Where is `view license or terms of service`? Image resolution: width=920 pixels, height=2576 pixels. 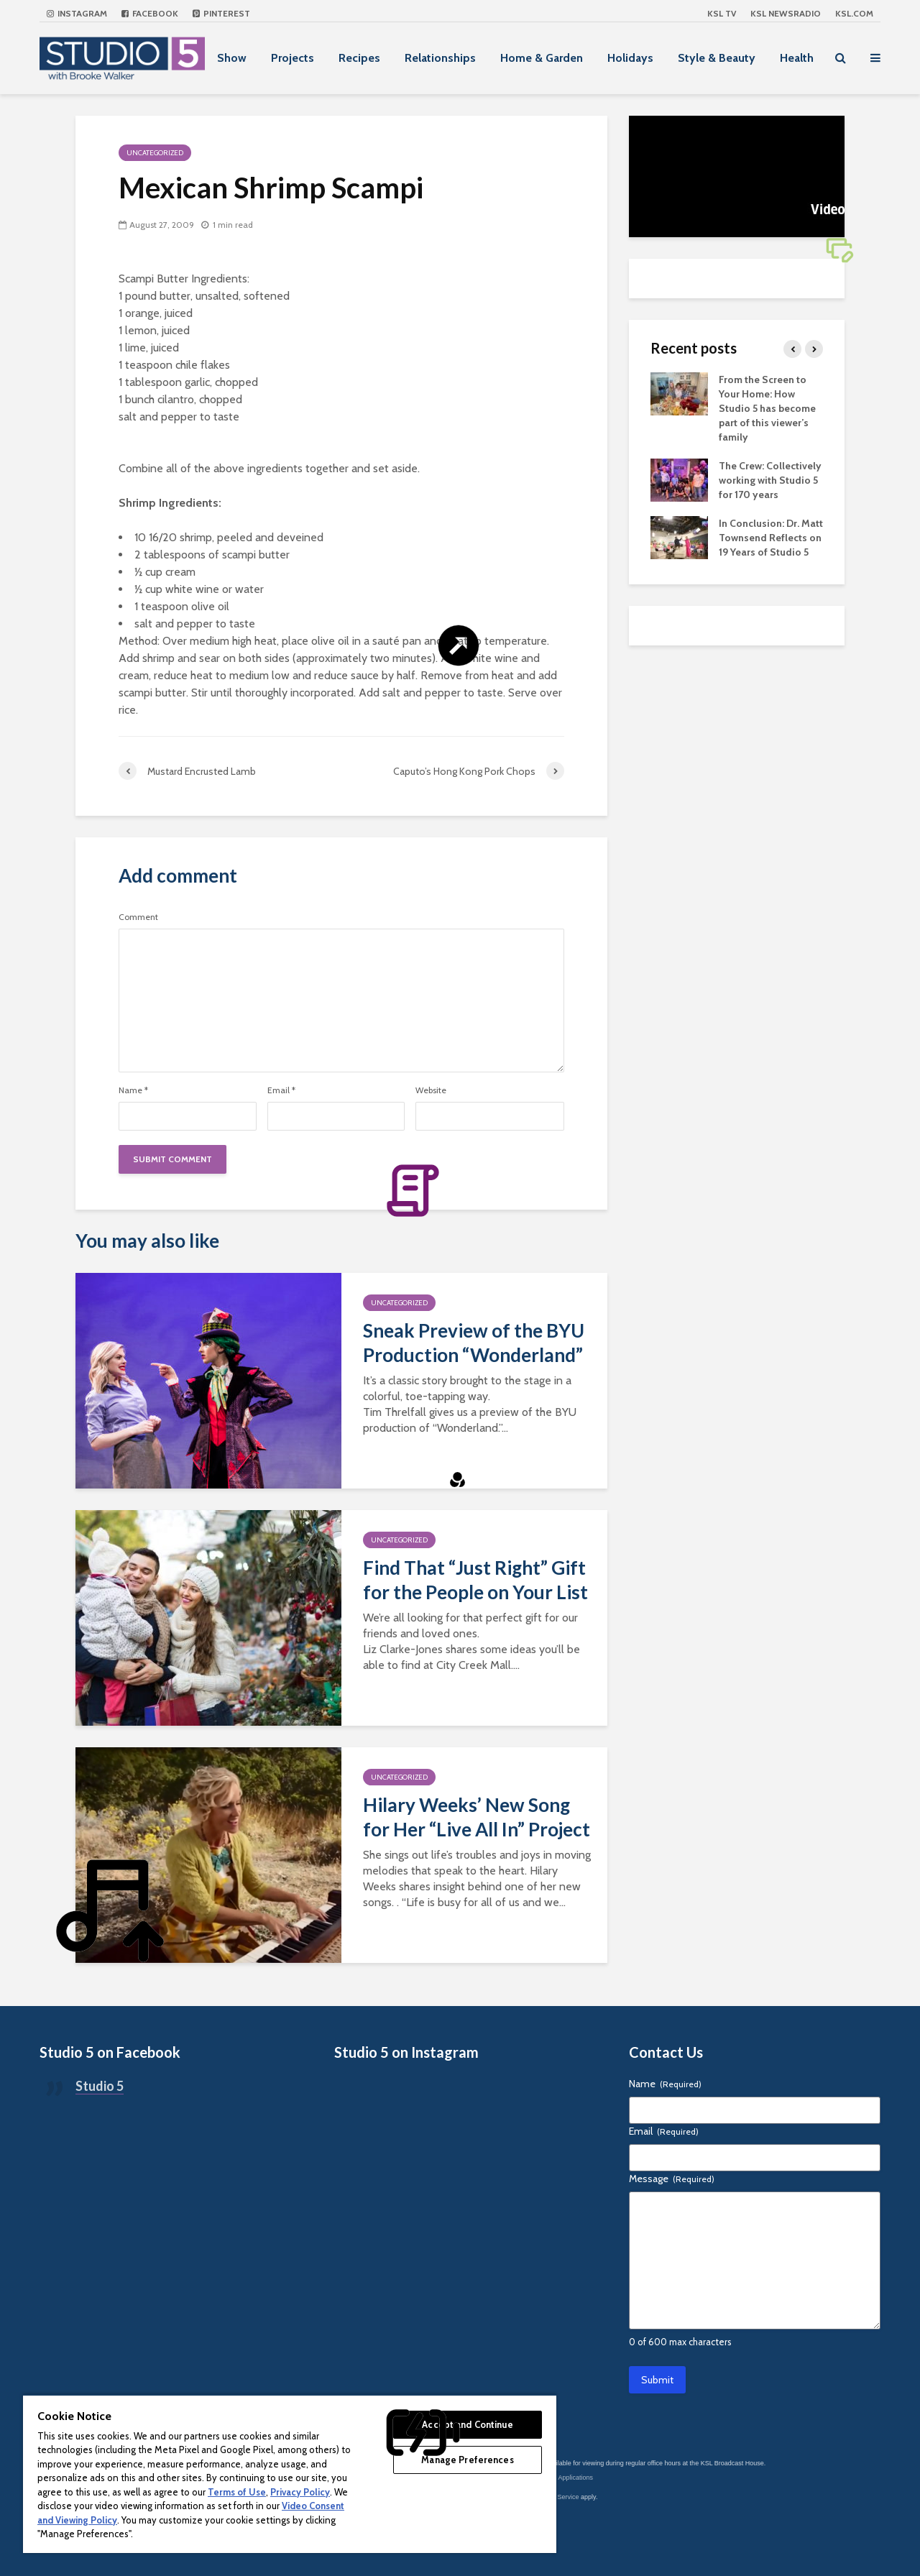
view license or terms of service is located at coordinates (413, 1190).